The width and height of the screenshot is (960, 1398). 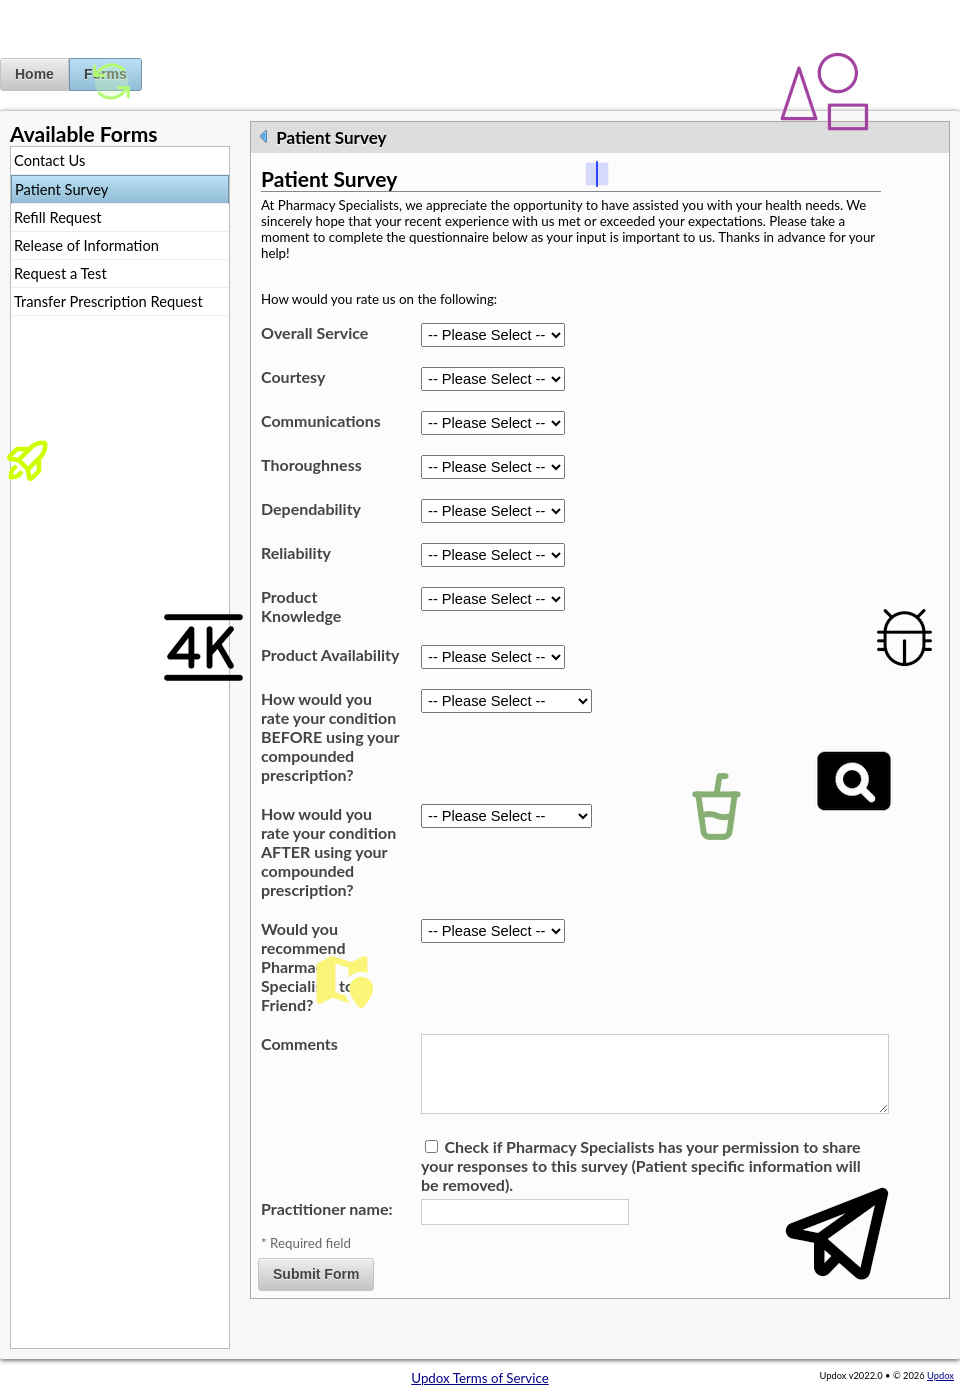 I want to click on refresh or reload content, so click(x=111, y=81).